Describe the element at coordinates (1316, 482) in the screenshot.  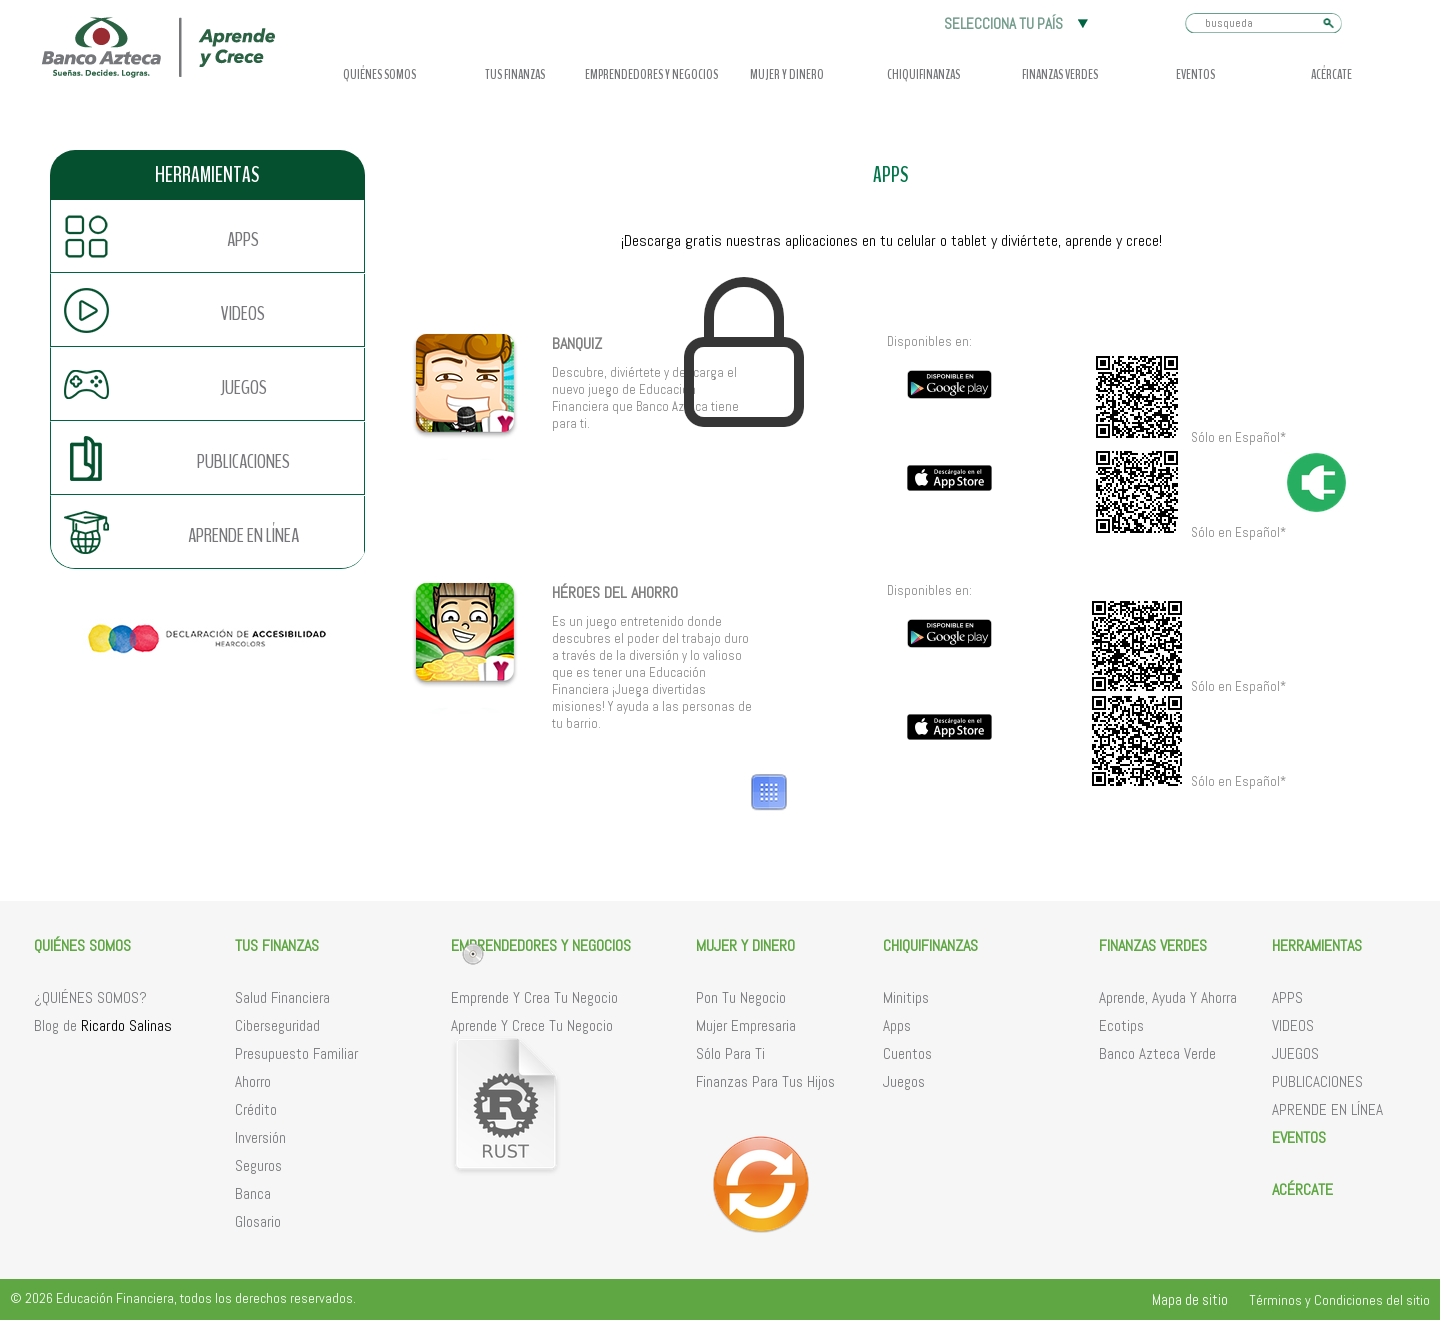
I see `indicates a mounted or connected drive` at that location.